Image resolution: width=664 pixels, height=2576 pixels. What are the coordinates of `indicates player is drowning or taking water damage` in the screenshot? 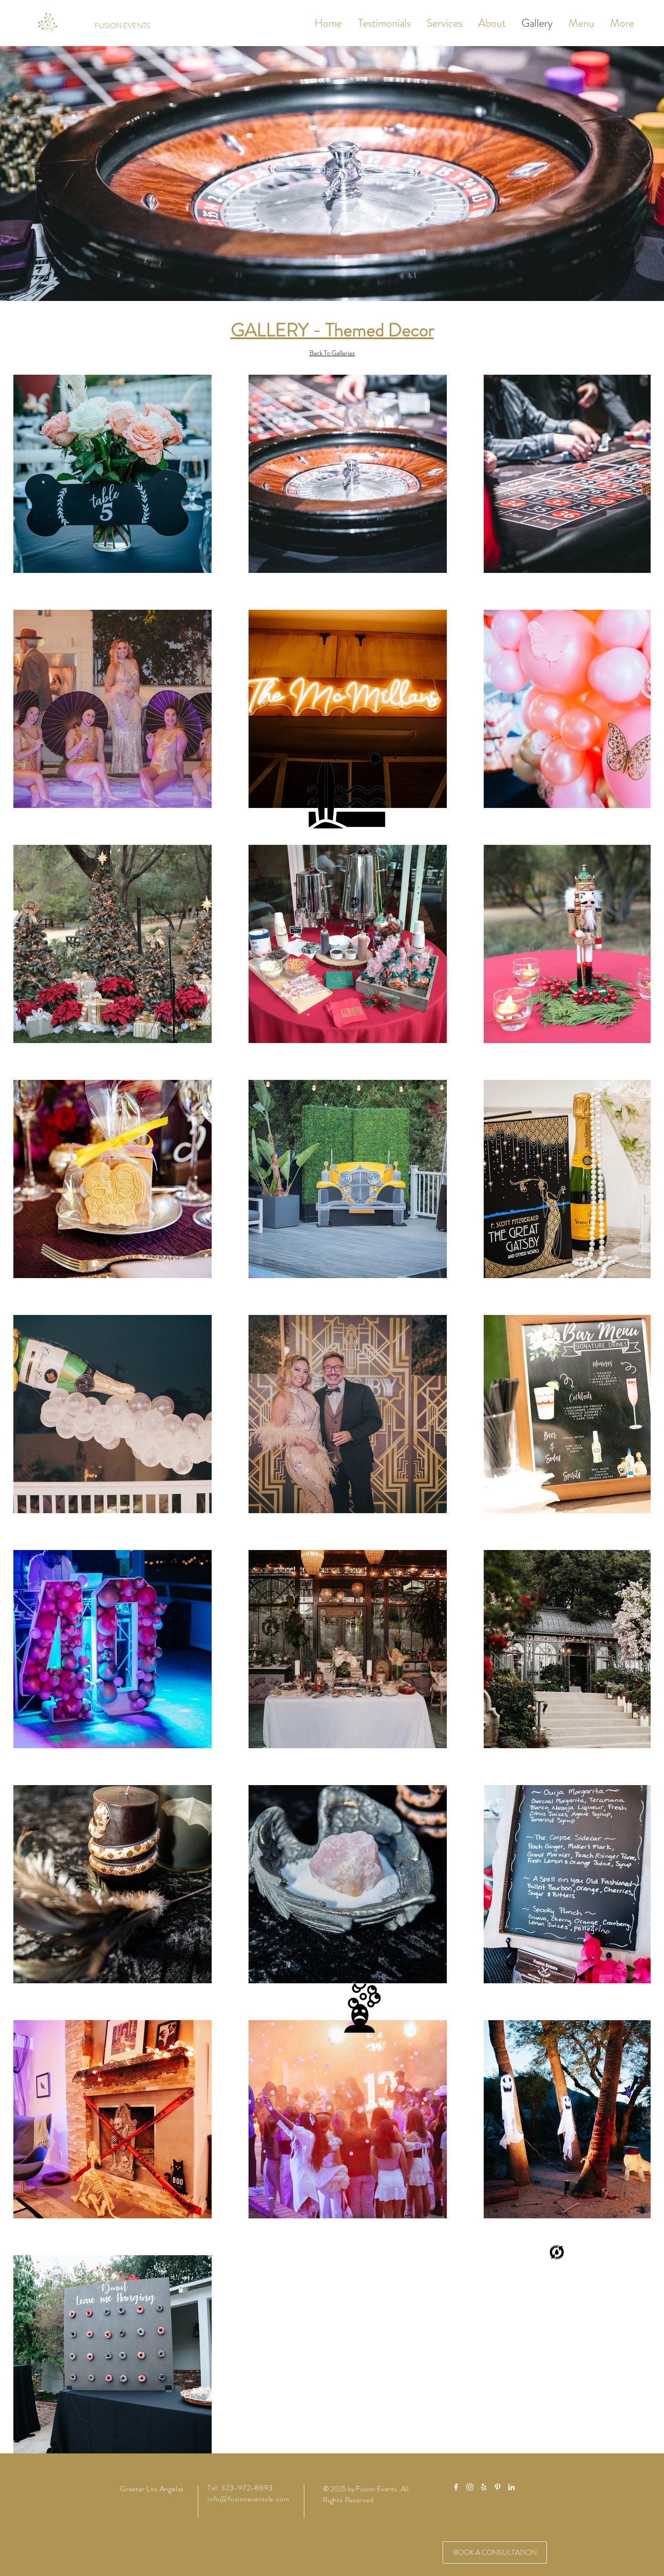 It's located at (360, 2008).